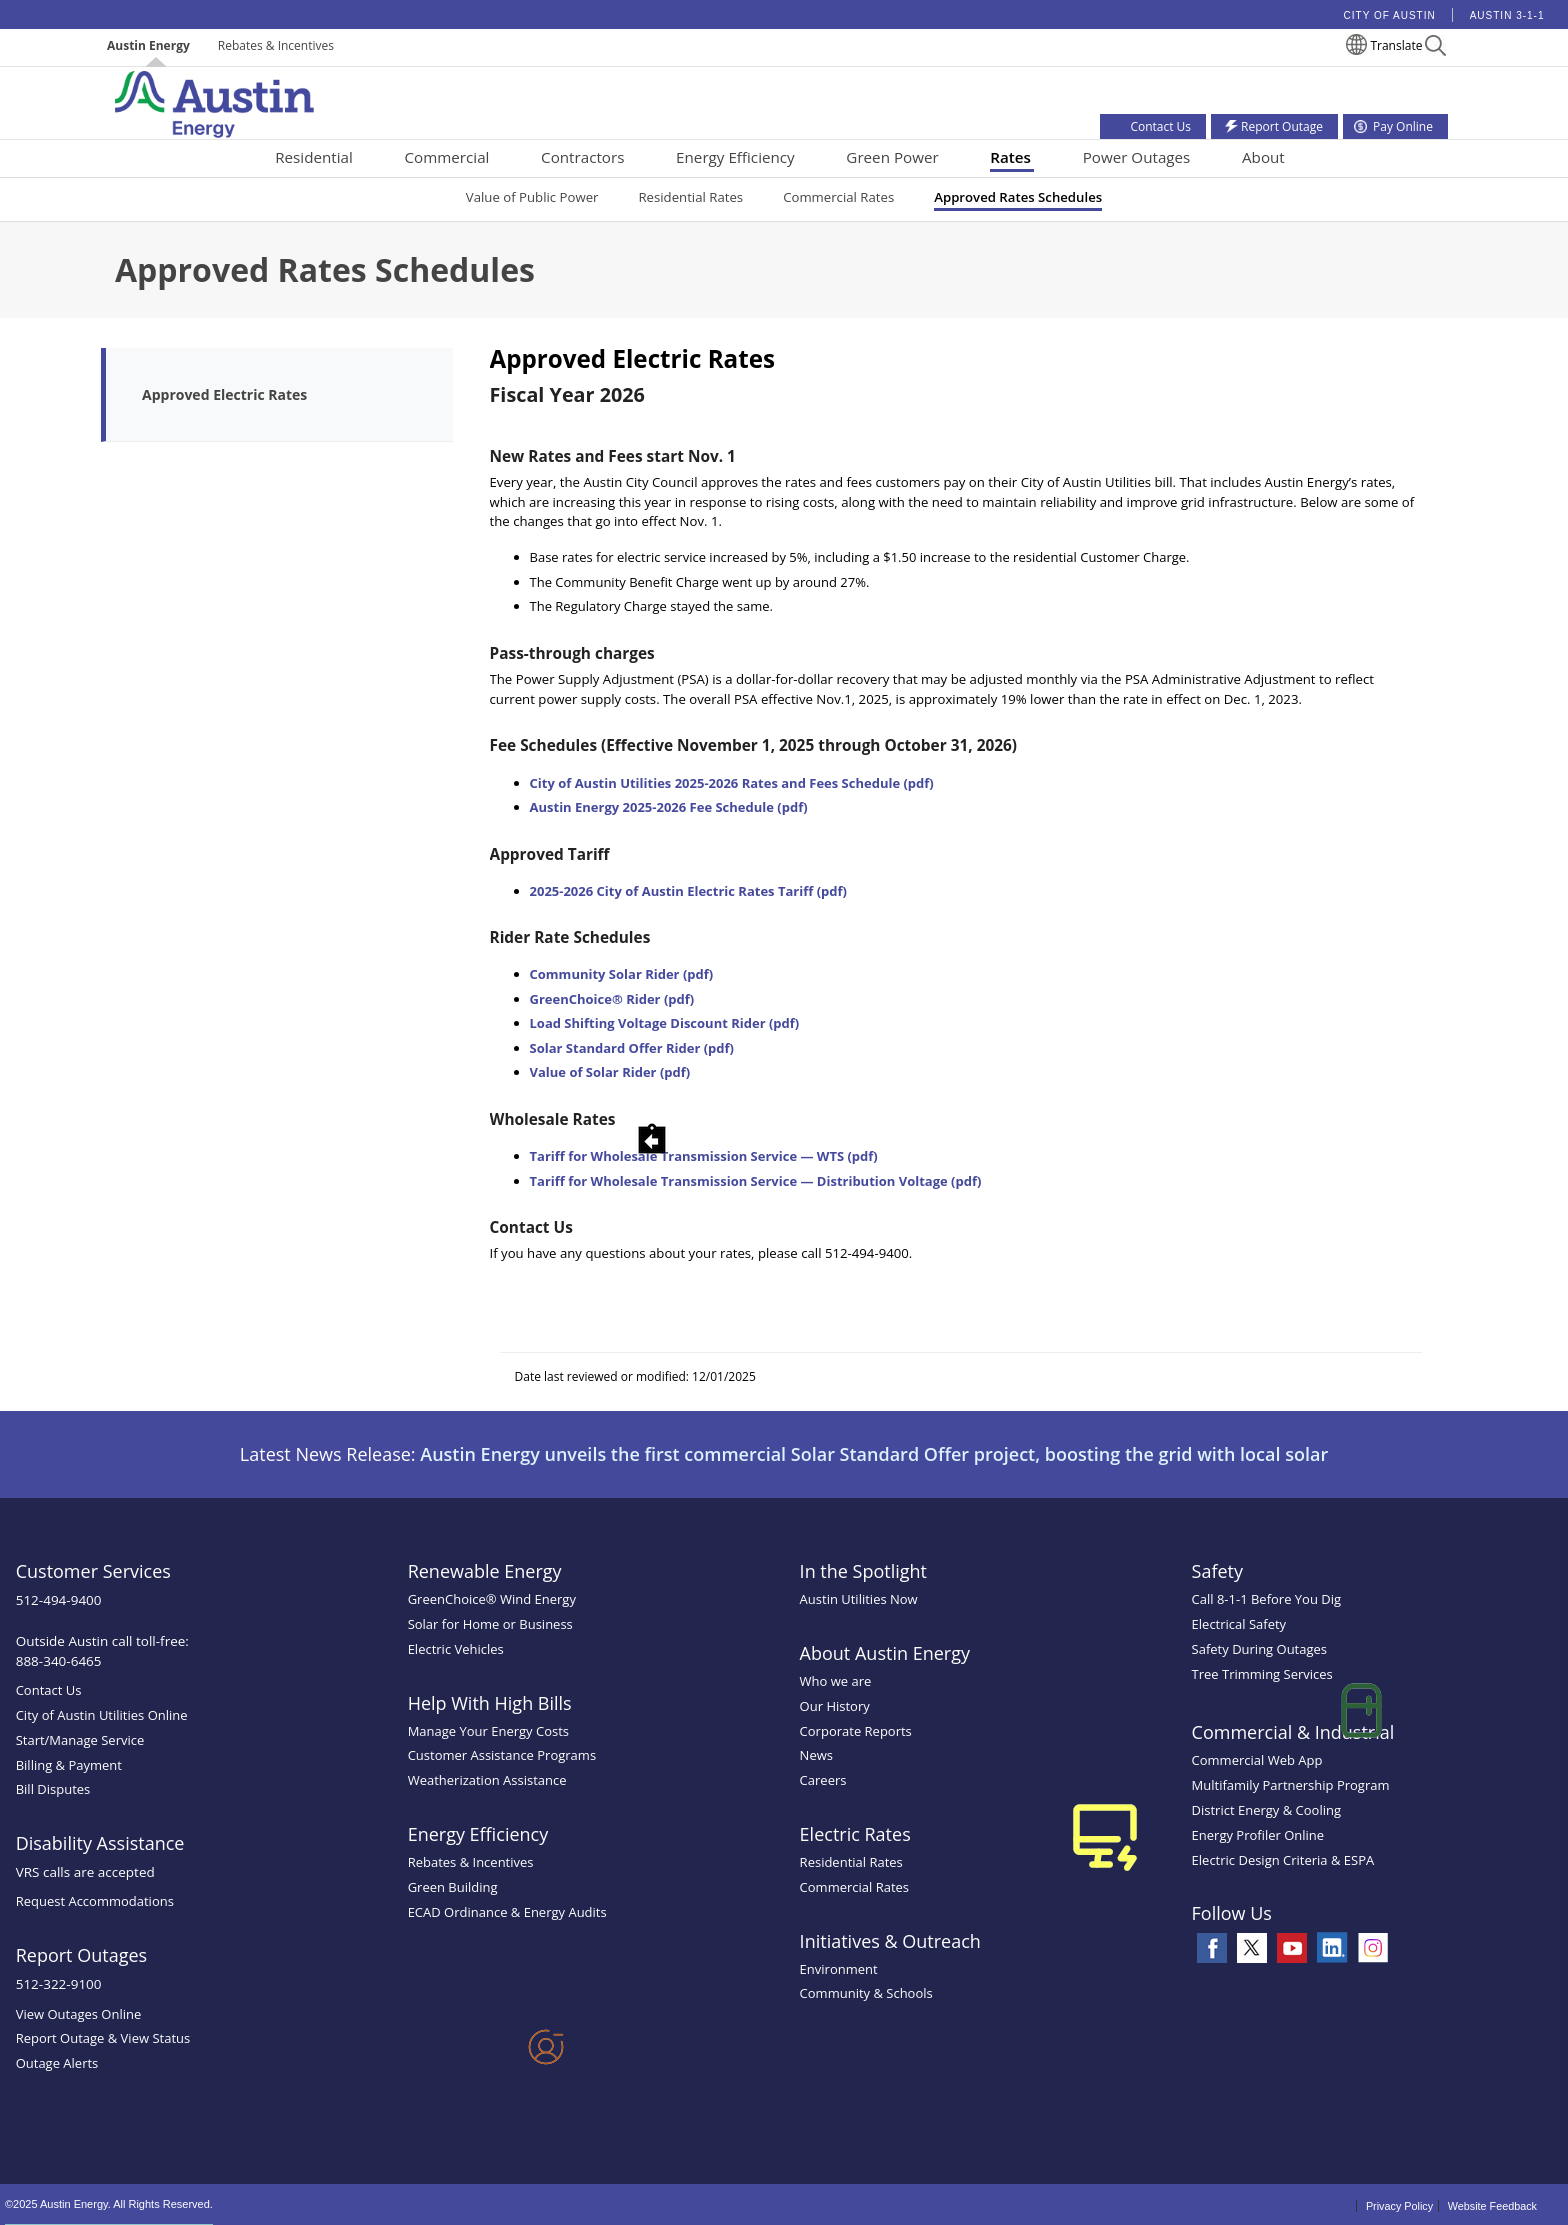 The width and height of the screenshot is (1568, 2225). What do you see at coordinates (652, 1140) in the screenshot?
I see `return or send back an assignment` at bounding box center [652, 1140].